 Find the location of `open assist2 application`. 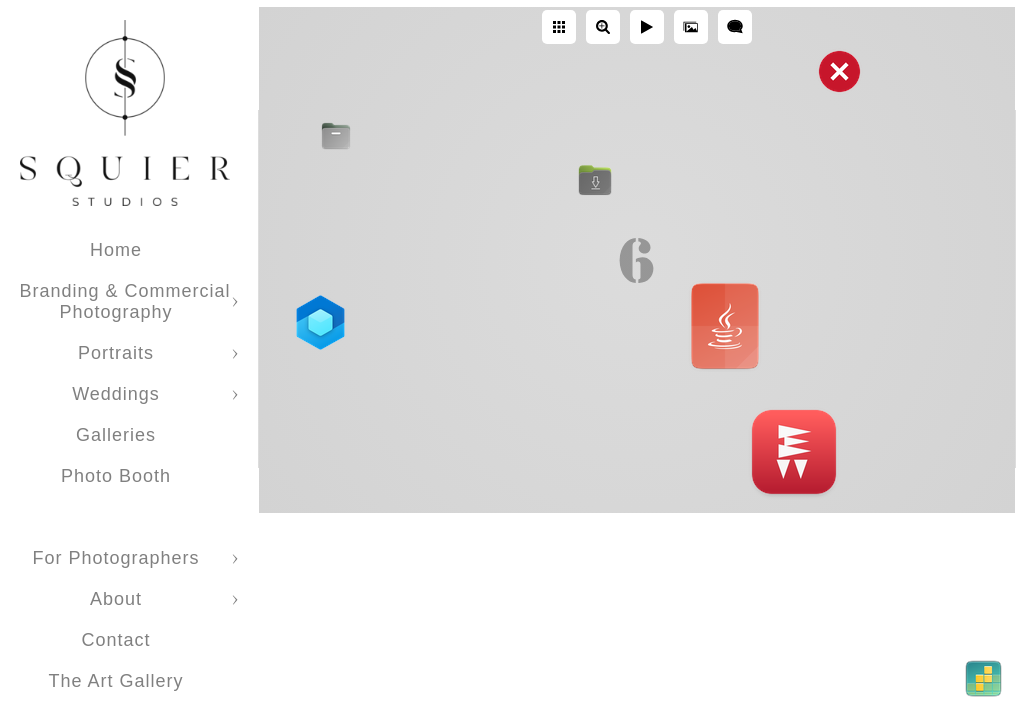

open assist2 application is located at coordinates (320, 322).